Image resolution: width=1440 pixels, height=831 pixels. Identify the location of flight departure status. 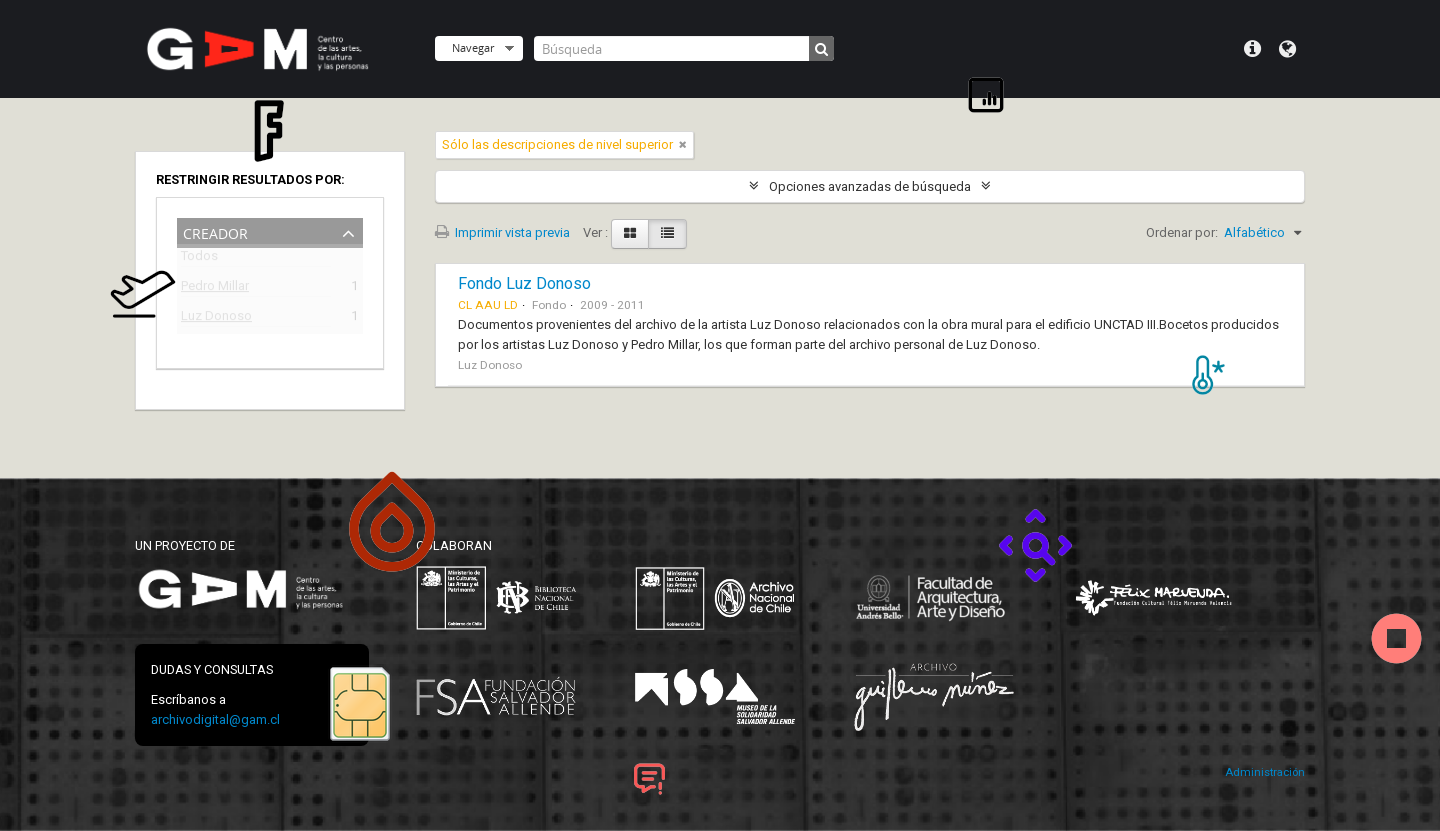
(143, 292).